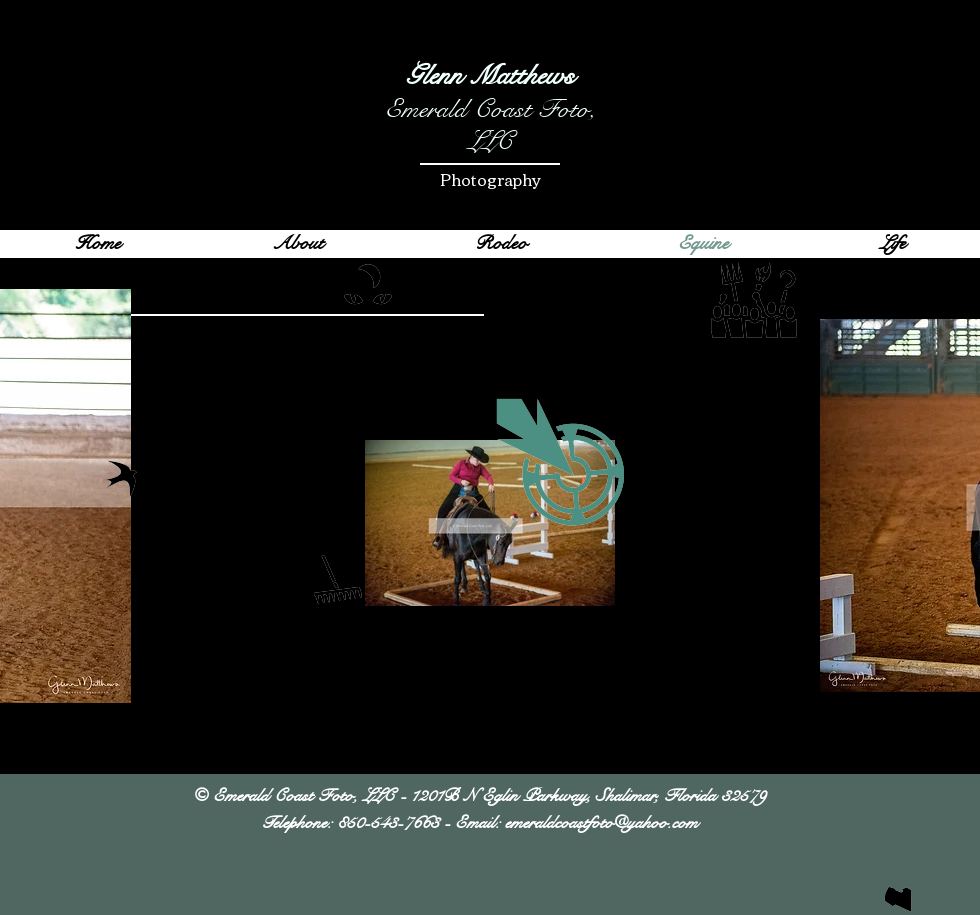 The width and height of the screenshot is (980, 915). Describe the element at coordinates (898, 899) in the screenshot. I see `select Libya on the map` at that location.